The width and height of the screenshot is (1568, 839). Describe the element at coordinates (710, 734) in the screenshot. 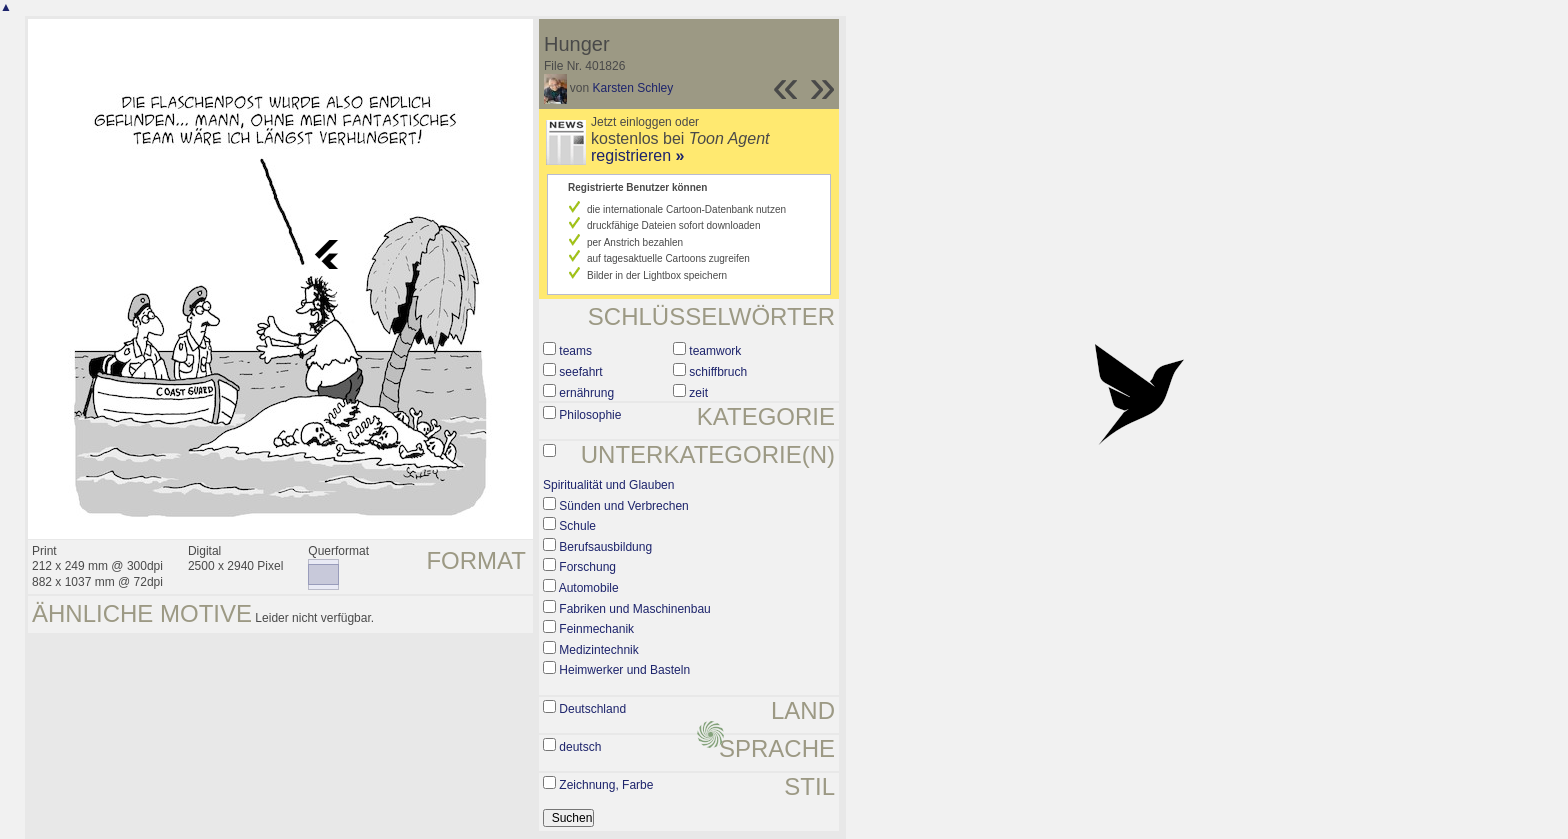

I see `visit the MediaMarkt website or app` at that location.